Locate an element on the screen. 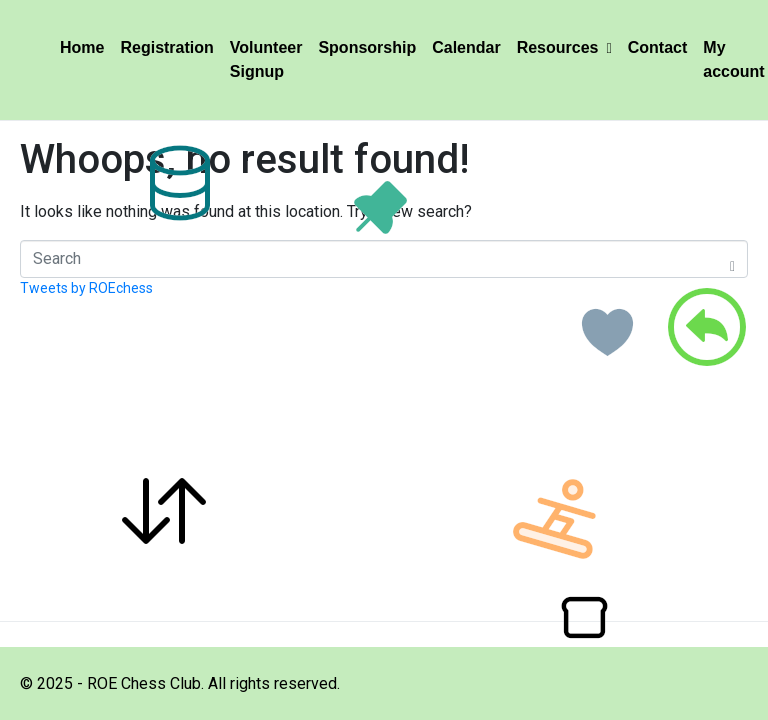  swap or reorder items vertically is located at coordinates (164, 511).